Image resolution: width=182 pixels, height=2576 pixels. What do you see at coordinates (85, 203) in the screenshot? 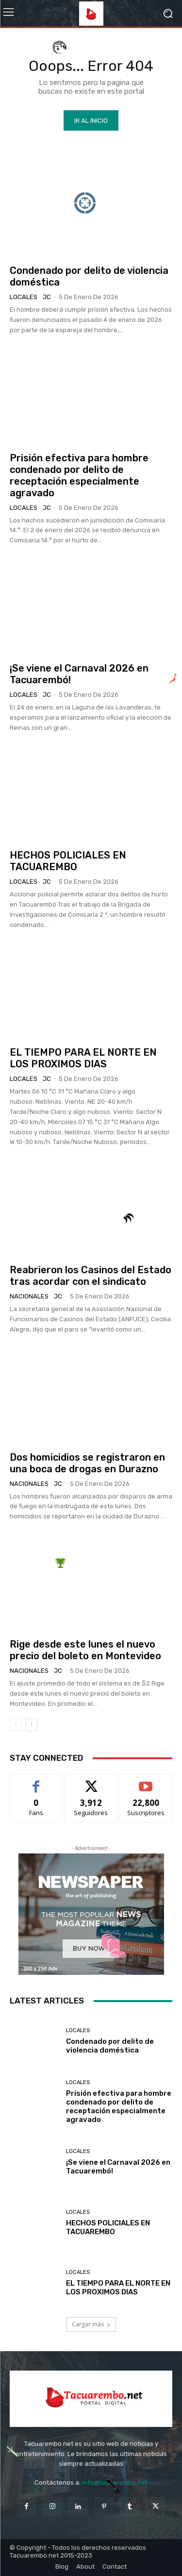
I see `aim or target an object in-game` at bounding box center [85, 203].